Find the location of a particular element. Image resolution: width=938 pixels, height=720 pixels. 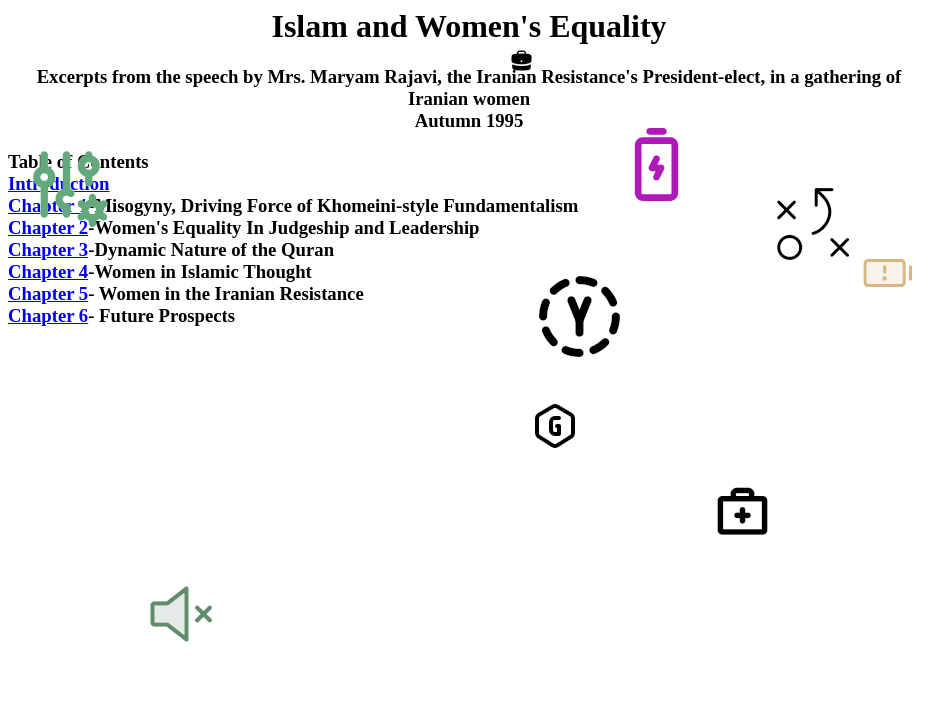

view strategy or game plan is located at coordinates (810, 224).